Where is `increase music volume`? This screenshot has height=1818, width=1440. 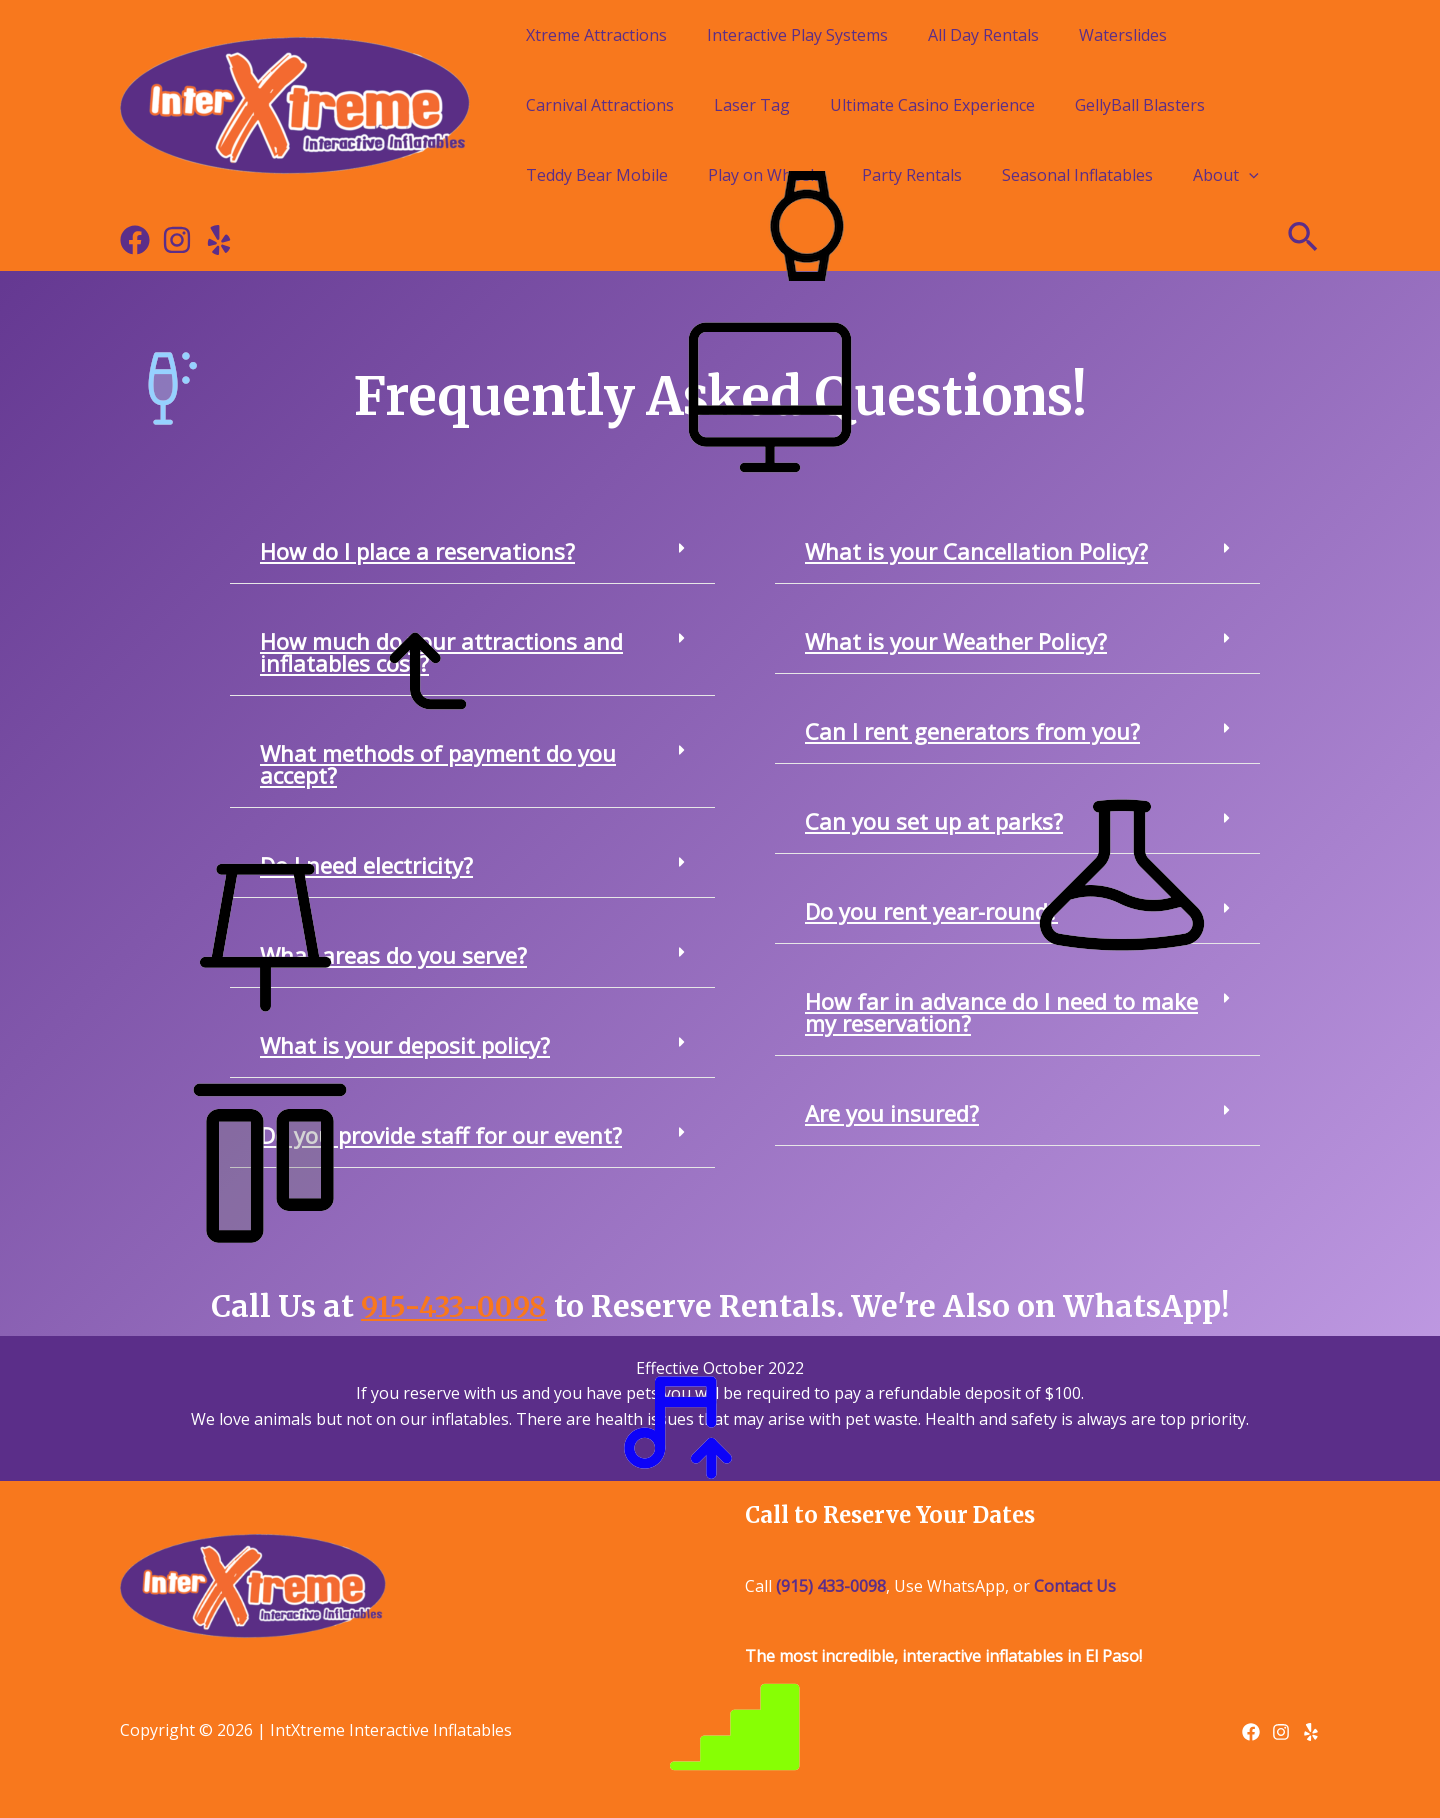
increase music volume is located at coordinates (675, 1422).